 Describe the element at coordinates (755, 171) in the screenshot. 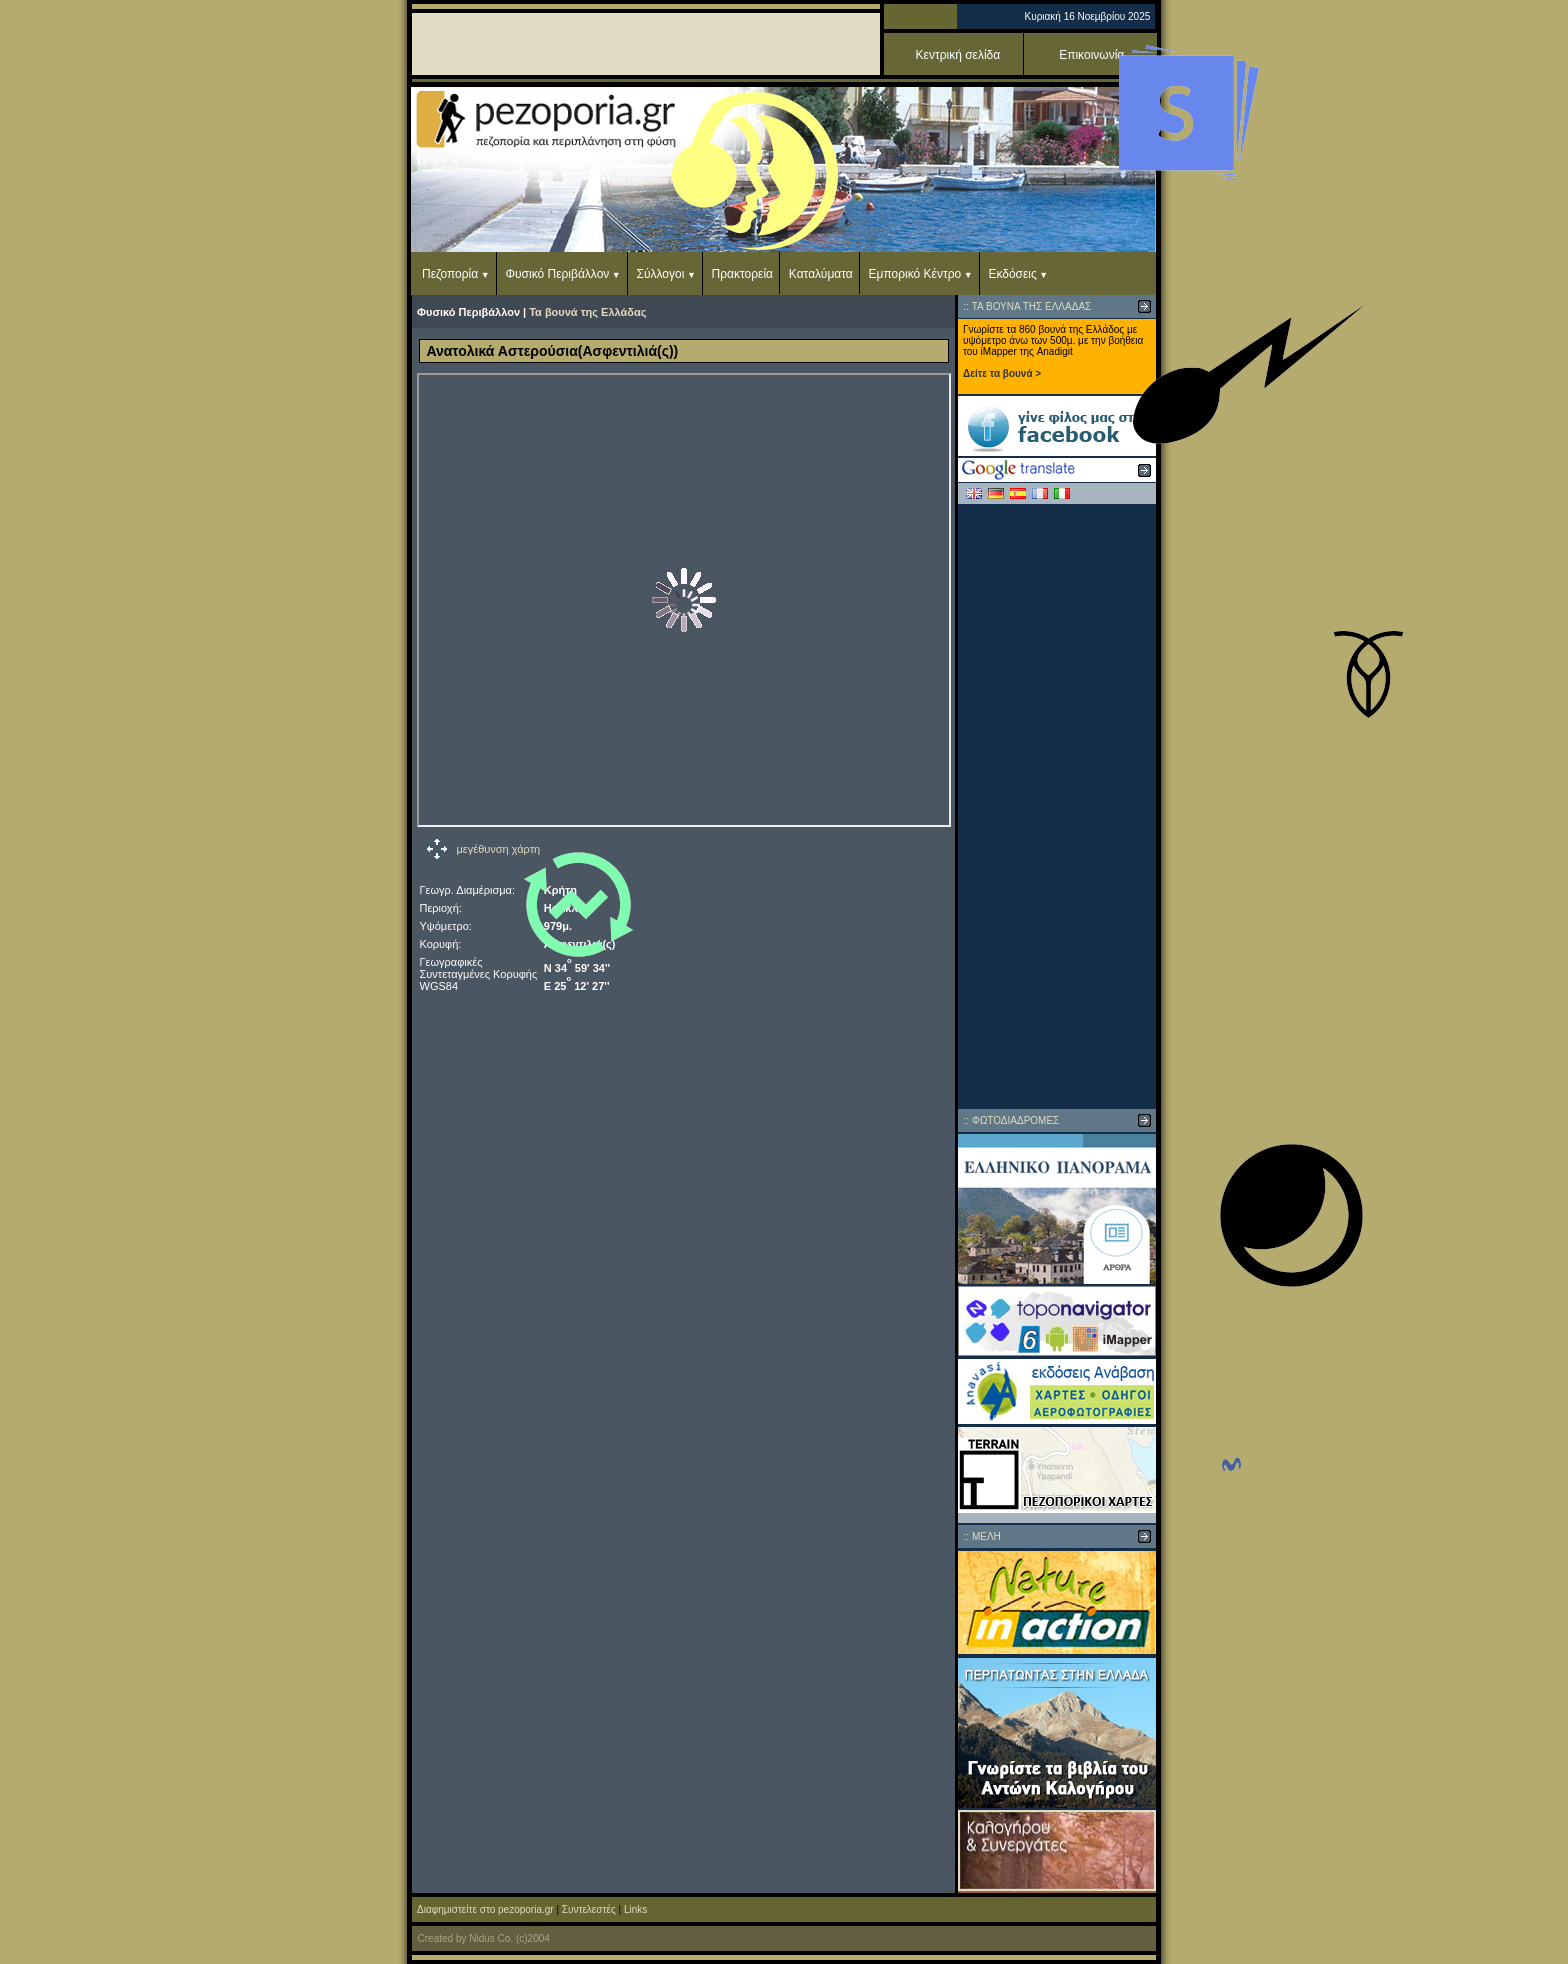

I see `open TeamSpeak voice chat application` at that location.